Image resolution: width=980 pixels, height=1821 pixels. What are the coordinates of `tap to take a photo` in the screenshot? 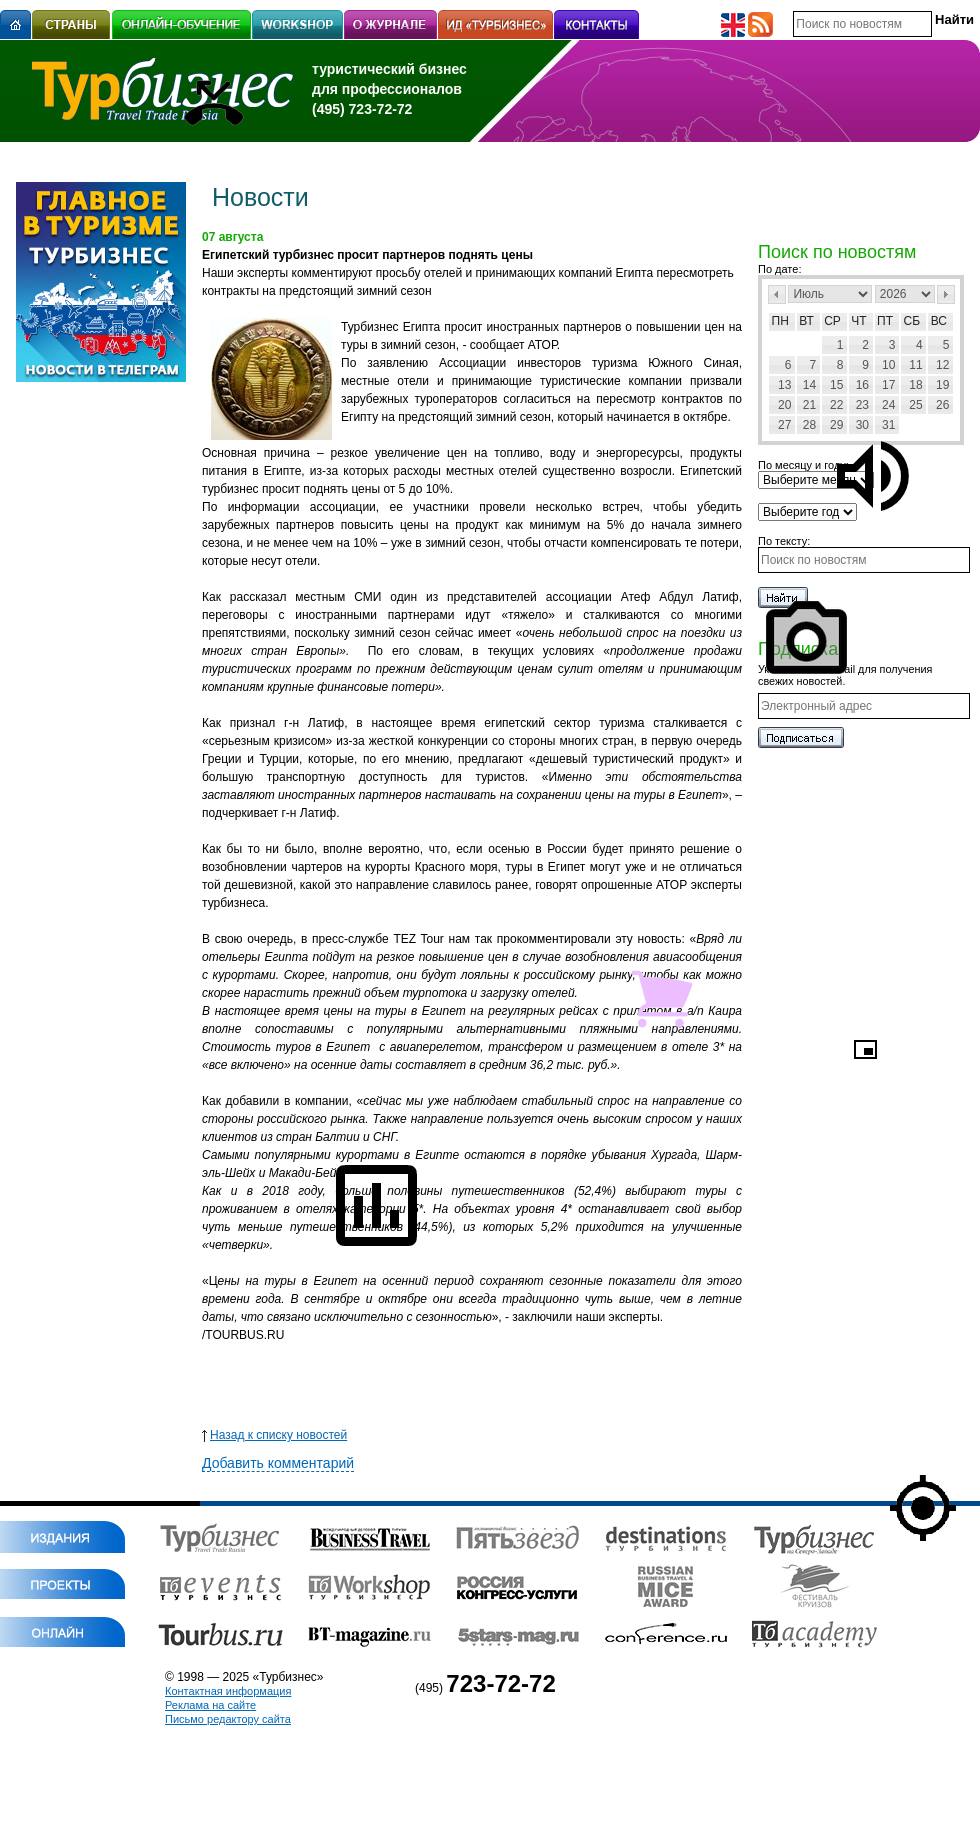 It's located at (806, 641).